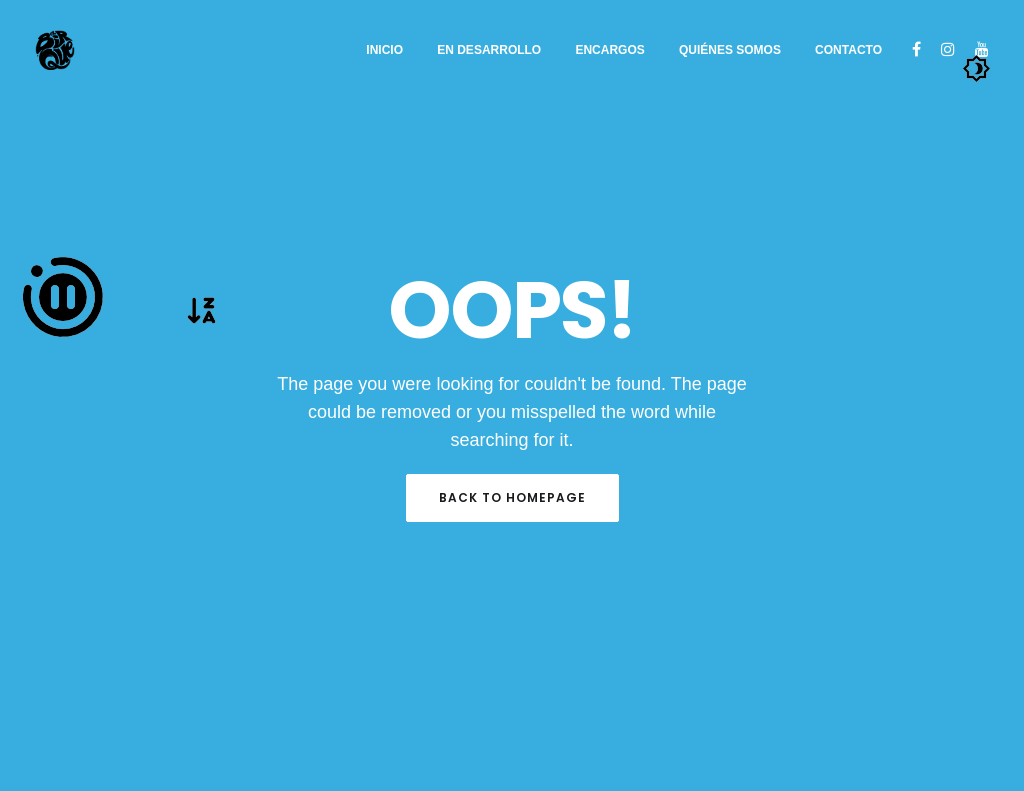  What do you see at coordinates (976, 68) in the screenshot?
I see `toggle dark mode or night theme` at bounding box center [976, 68].